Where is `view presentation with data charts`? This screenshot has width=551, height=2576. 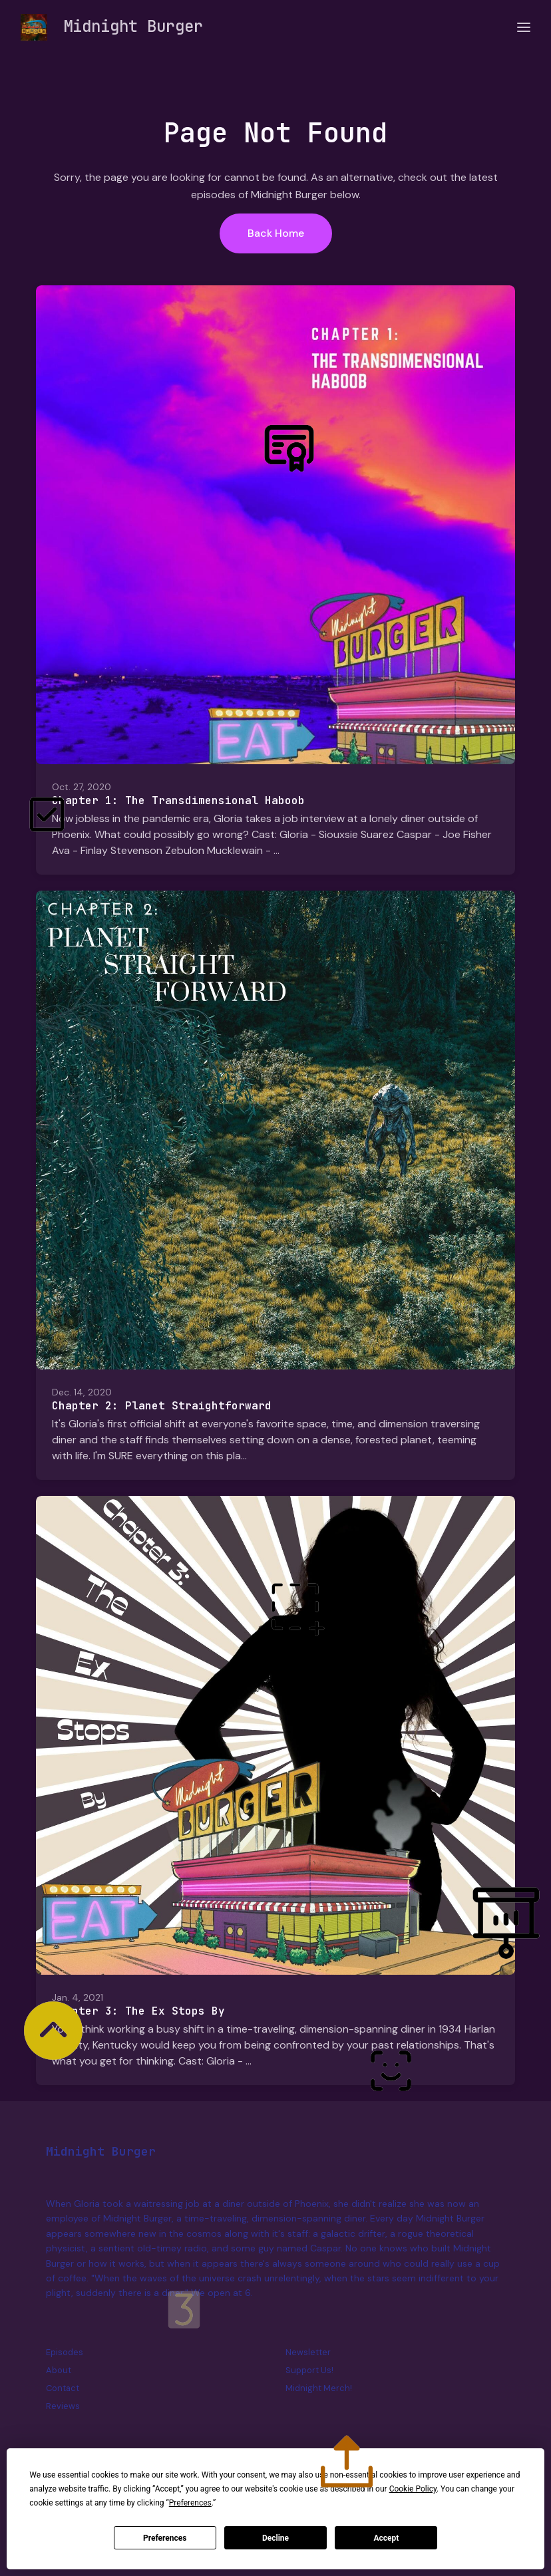 view presentation with data charts is located at coordinates (506, 1918).